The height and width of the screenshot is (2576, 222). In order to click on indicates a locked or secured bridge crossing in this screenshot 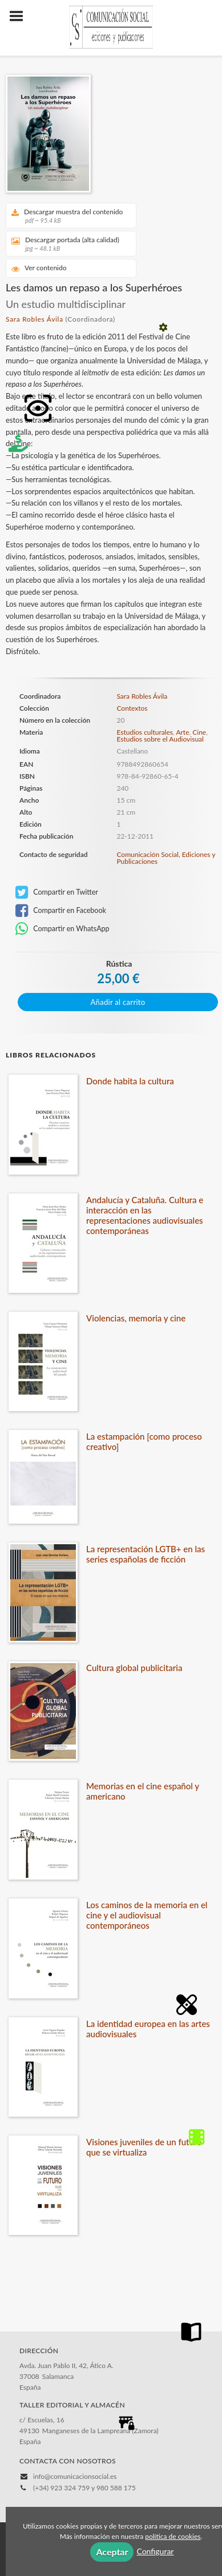, I will do `click(127, 2422)`.